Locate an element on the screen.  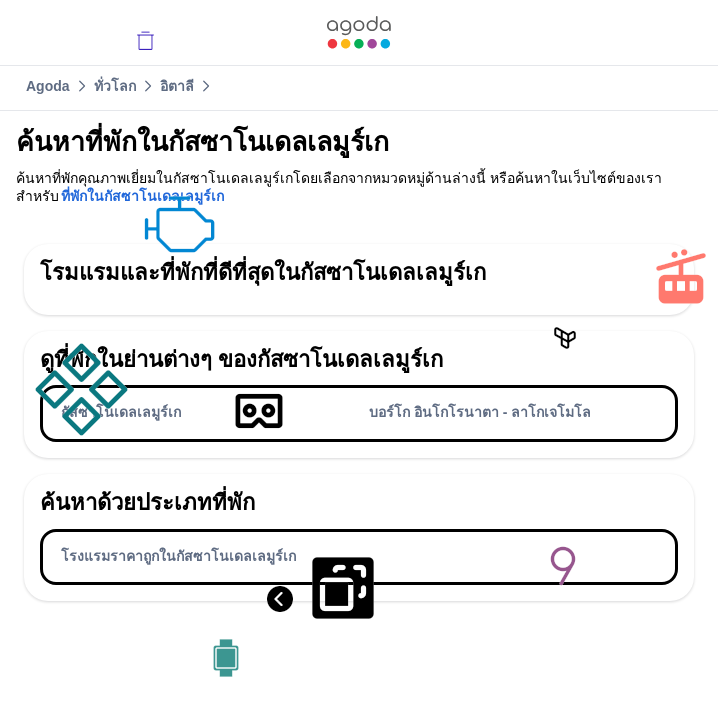
go back to the previous screen is located at coordinates (280, 599).